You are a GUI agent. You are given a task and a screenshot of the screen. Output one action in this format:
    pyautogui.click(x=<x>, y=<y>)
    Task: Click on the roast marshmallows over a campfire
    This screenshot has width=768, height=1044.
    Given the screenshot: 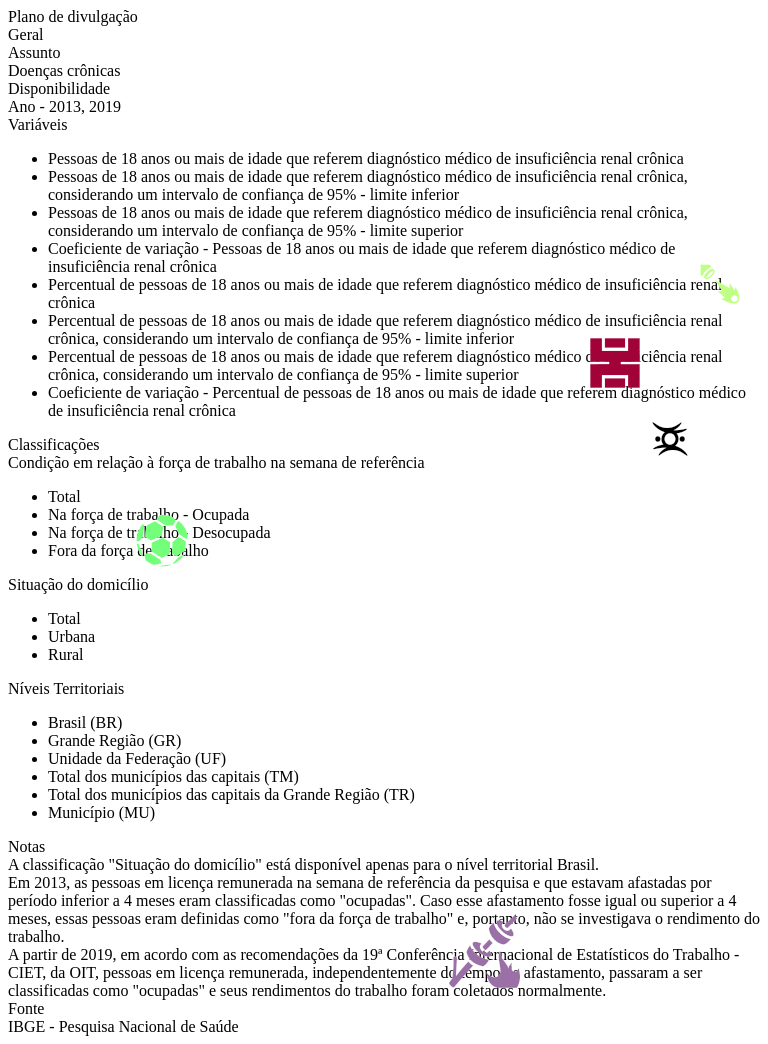 What is the action you would take?
    pyautogui.click(x=484, y=952)
    